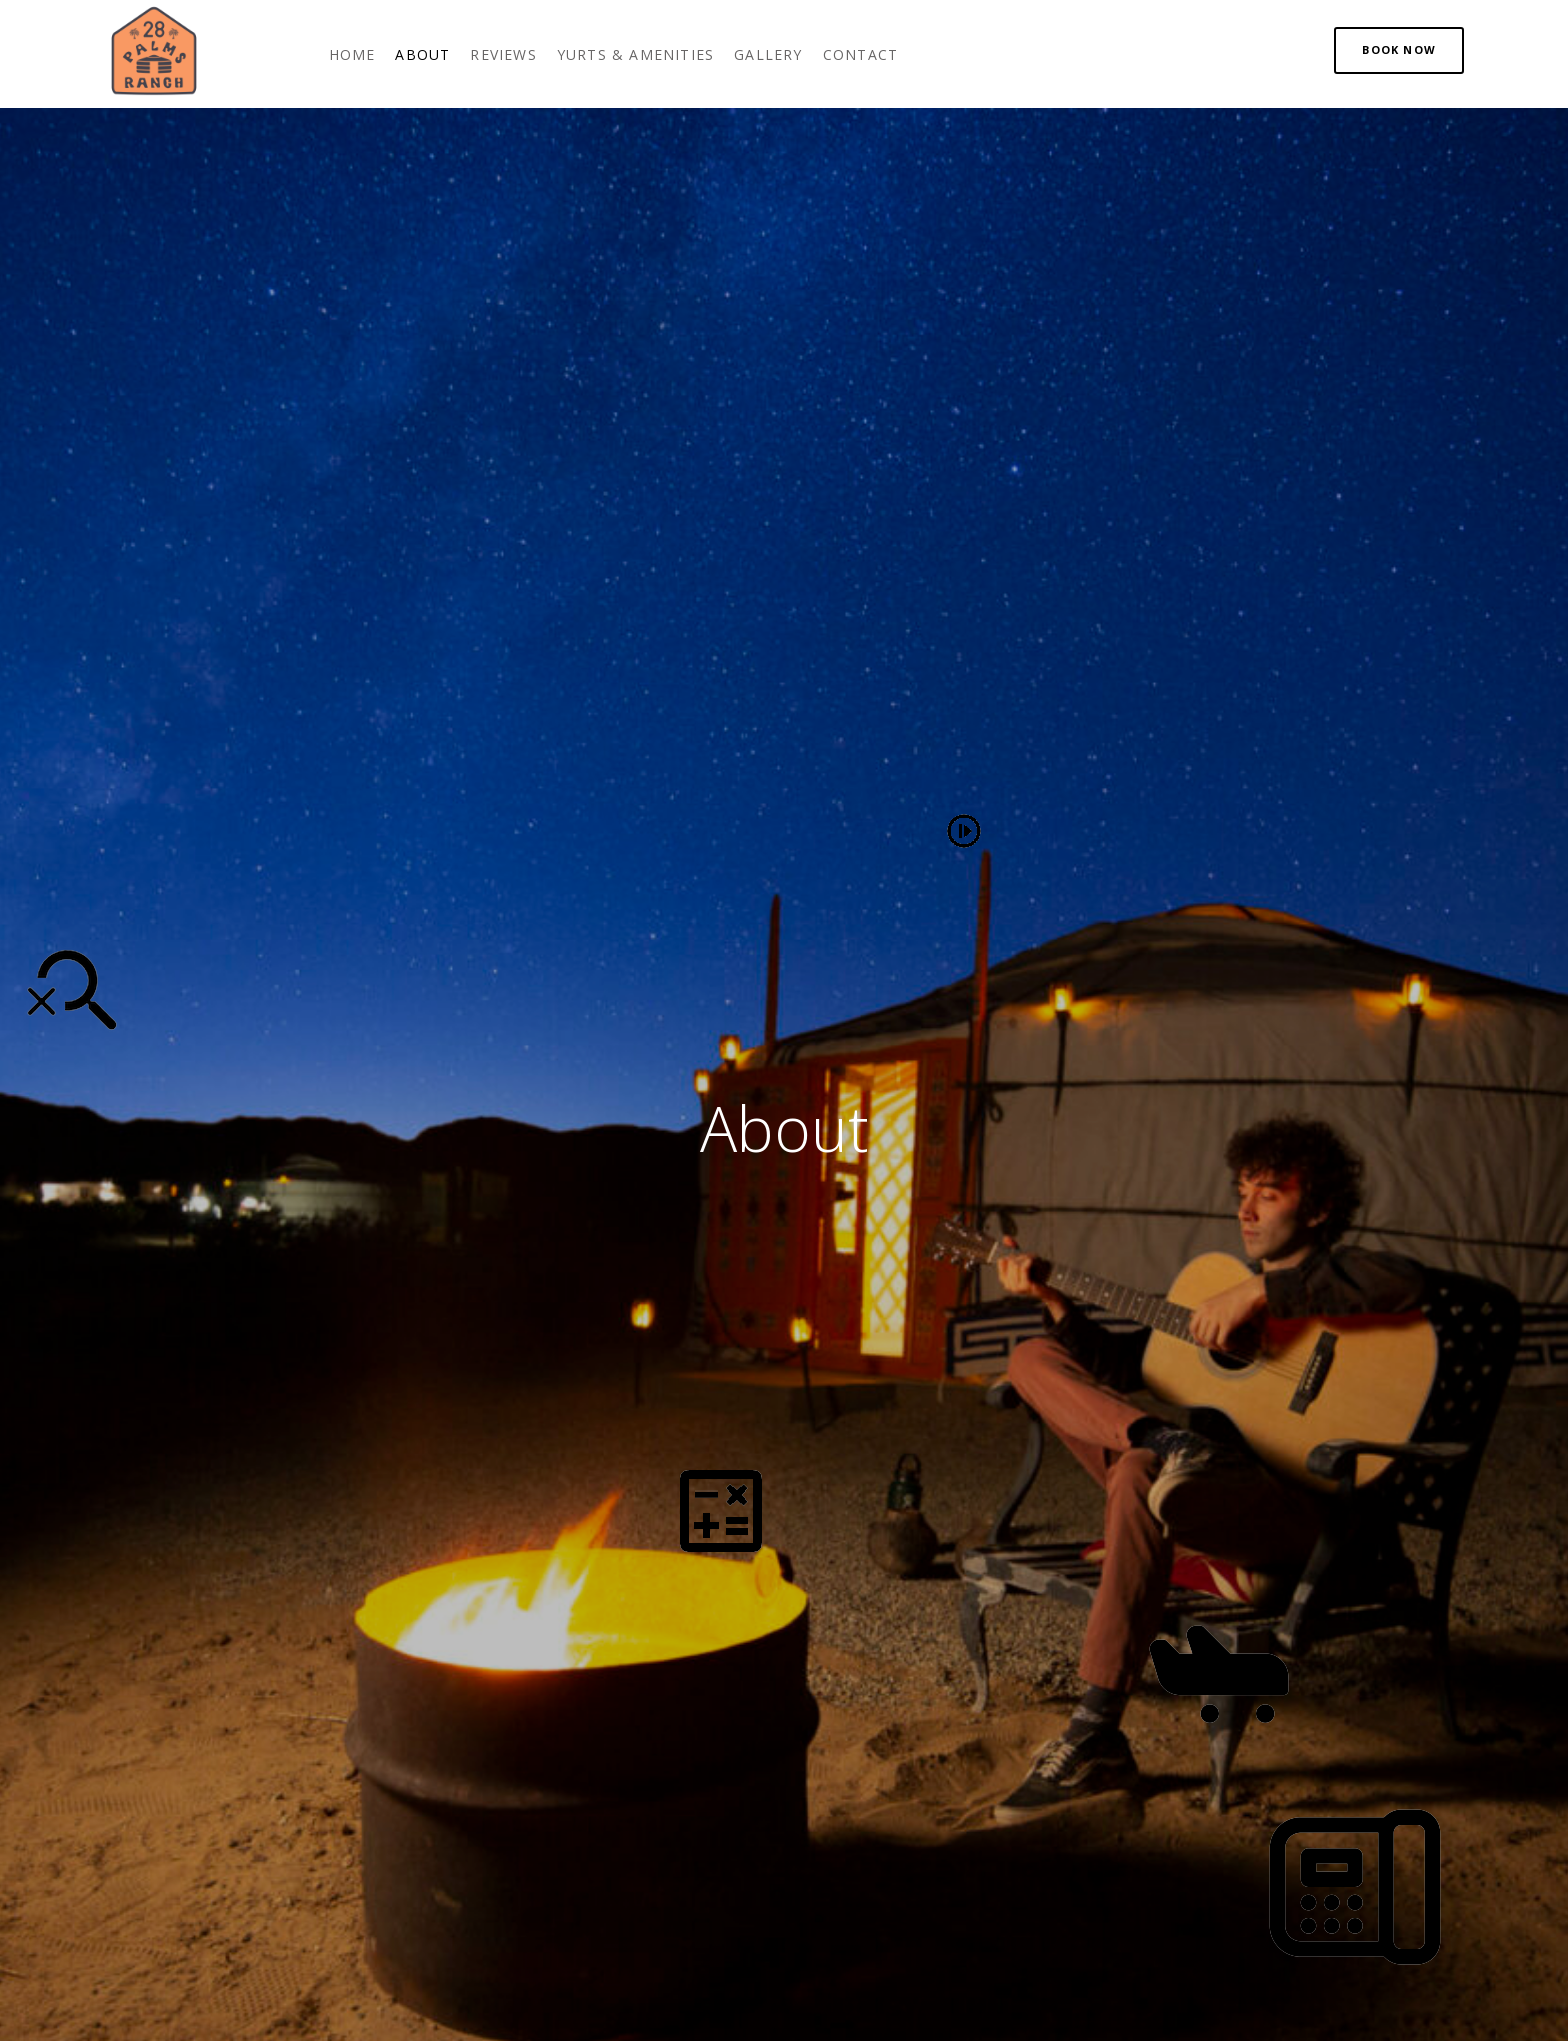 The width and height of the screenshot is (1568, 2041). What do you see at coordinates (721, 1511) in the screenshot?
I see `open calculator` at bounding box center [721, 1511].